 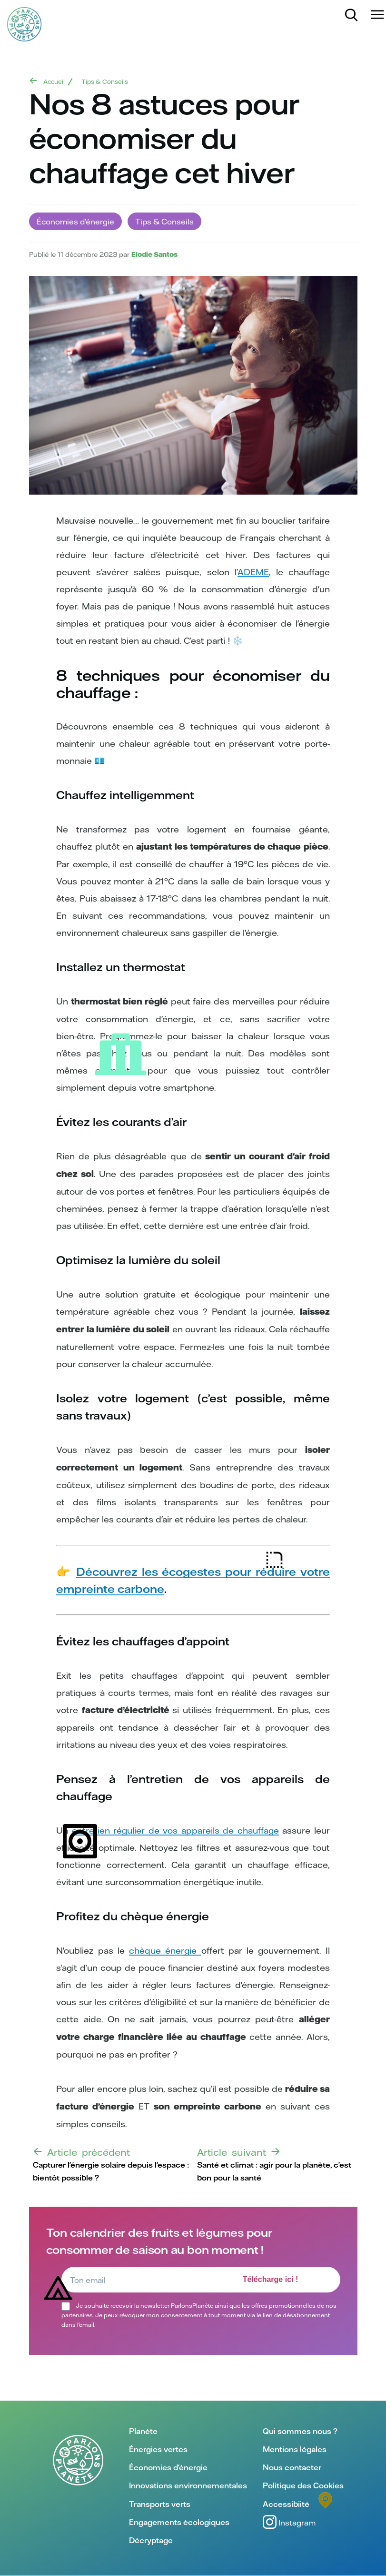 What do you see at coordinates (274, 1560) in the screenshot?
I see `apply rounded corners to a selected element` at bounding box center [274, 1560].